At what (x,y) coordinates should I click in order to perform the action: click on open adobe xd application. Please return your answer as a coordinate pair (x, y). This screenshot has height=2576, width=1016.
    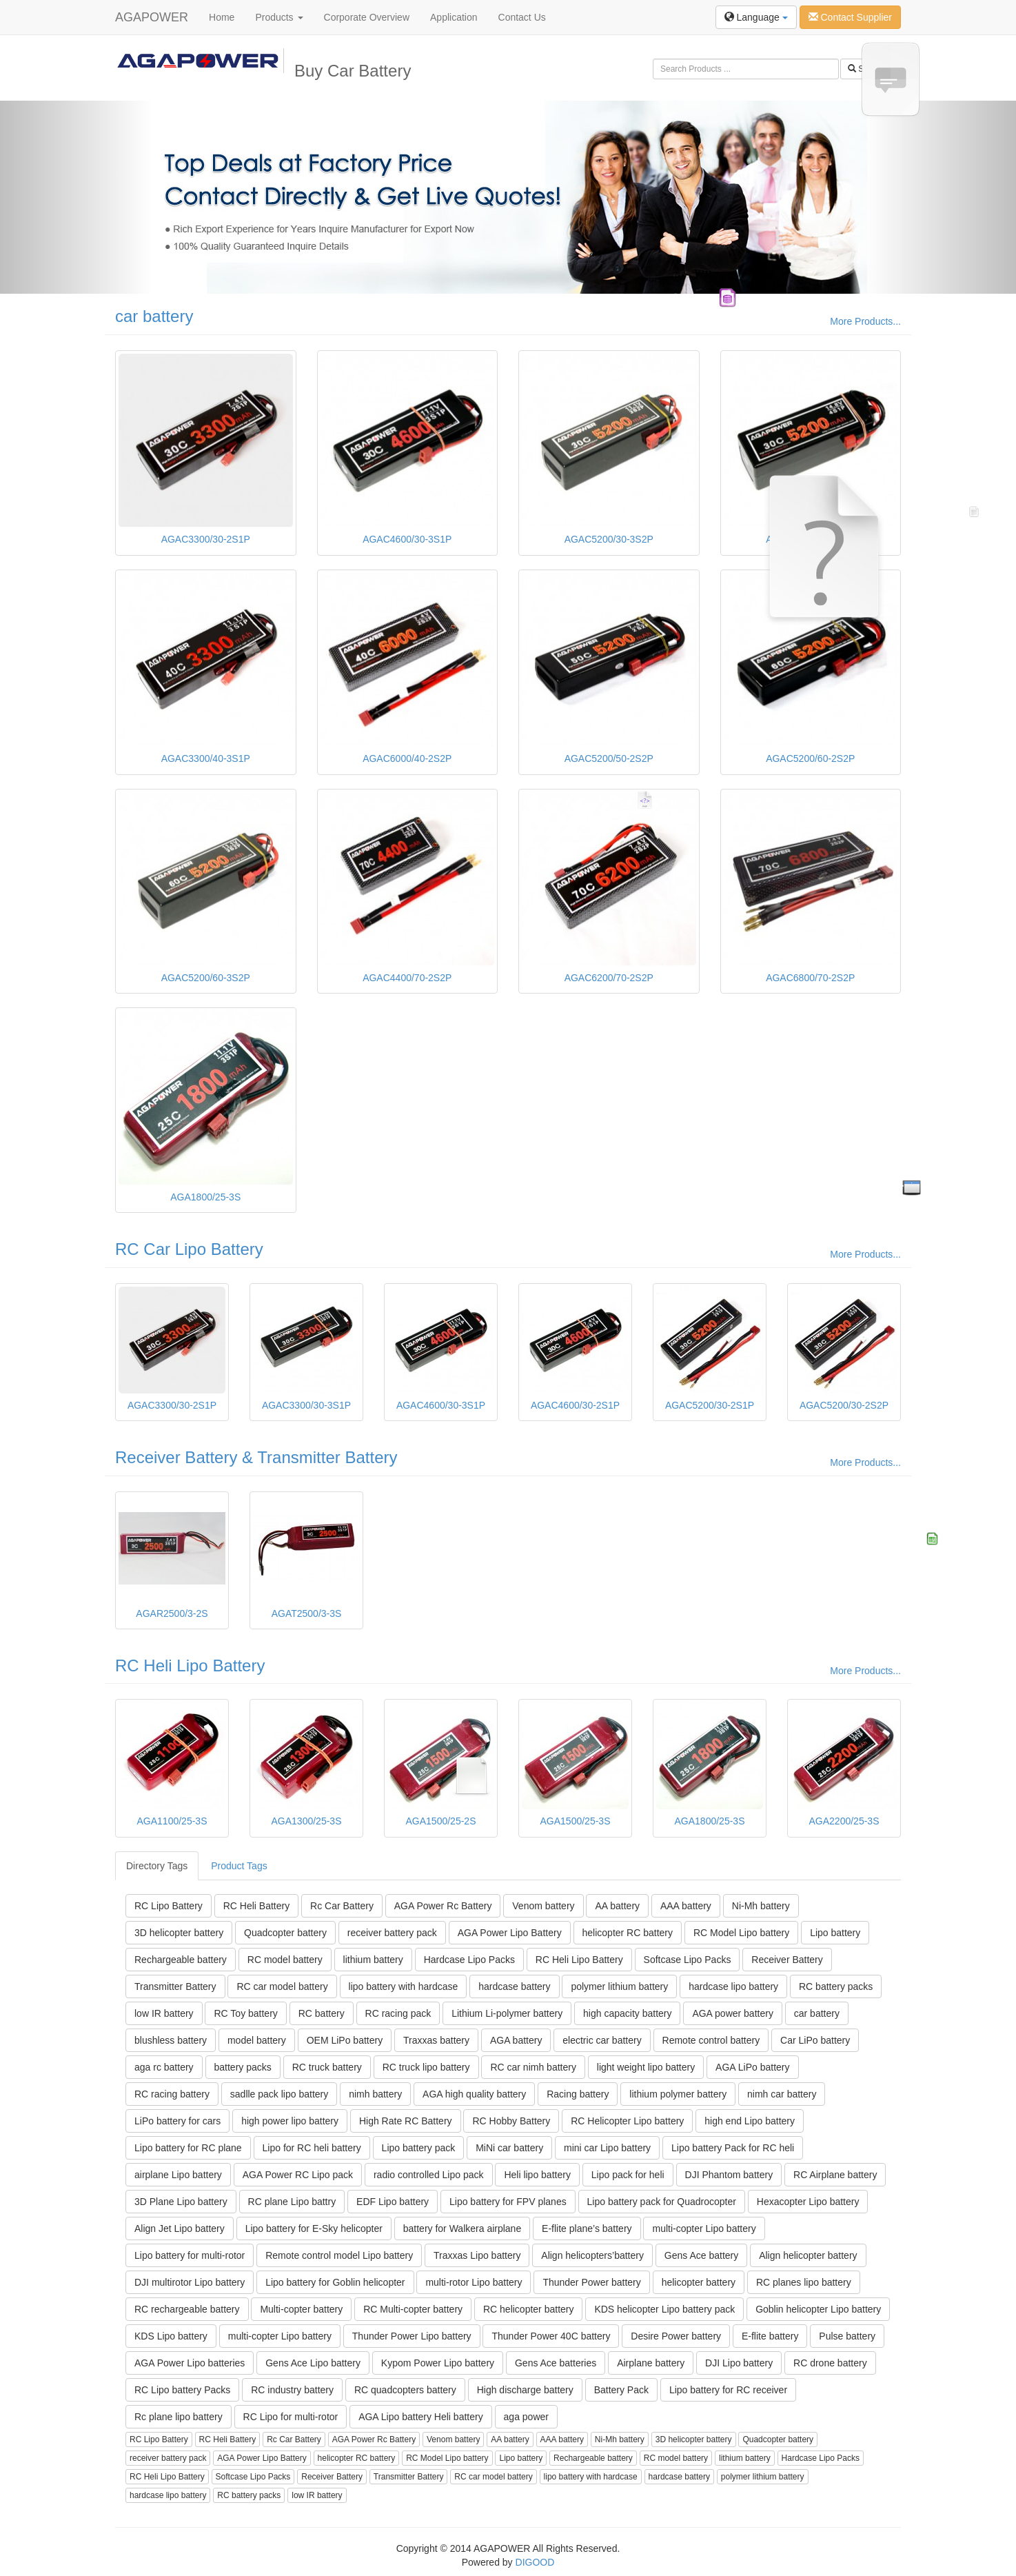
    Looking at the image, I should click on (911, 1187).